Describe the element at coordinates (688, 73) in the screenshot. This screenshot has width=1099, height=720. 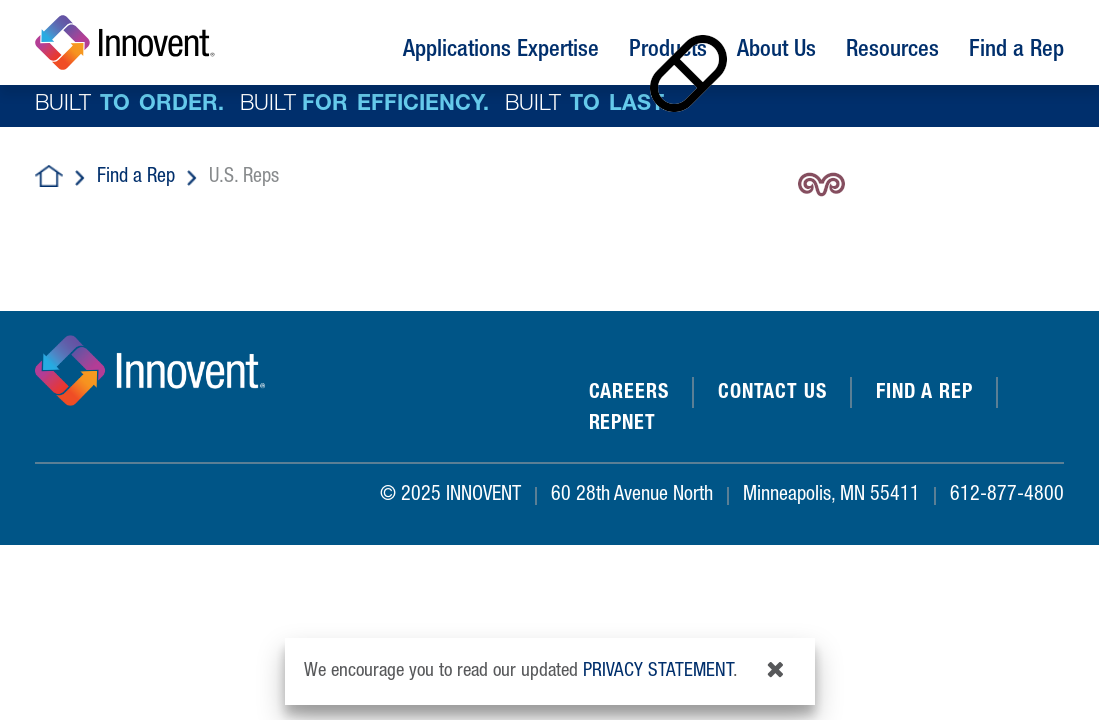
I see `view medication information` at that location.